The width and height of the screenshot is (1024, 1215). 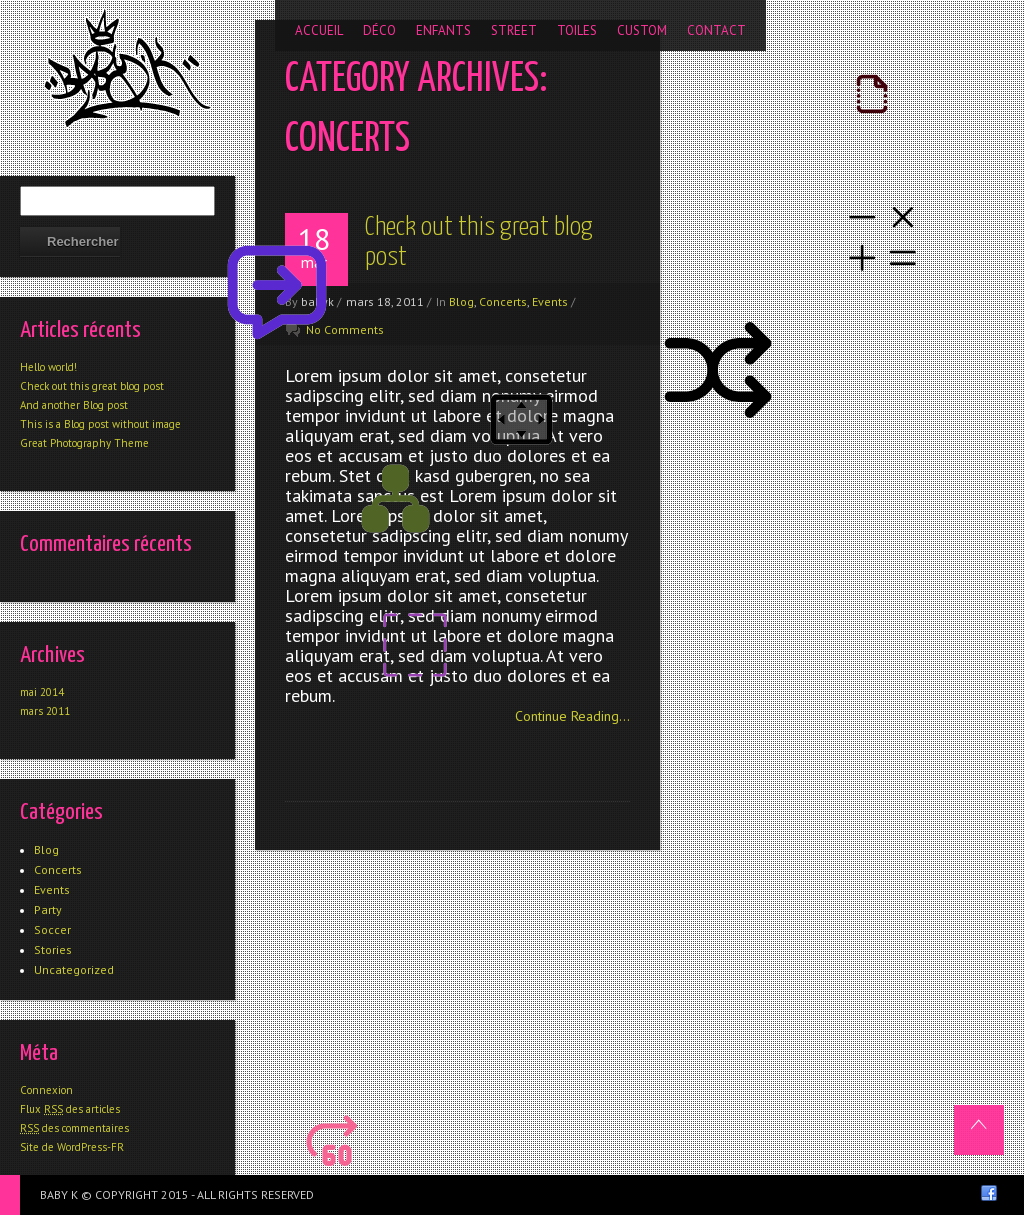 What do you see at coordinates (882, 237) in the screenshot?
I see `access calculator or math functions` at bounding box center [882, 237].